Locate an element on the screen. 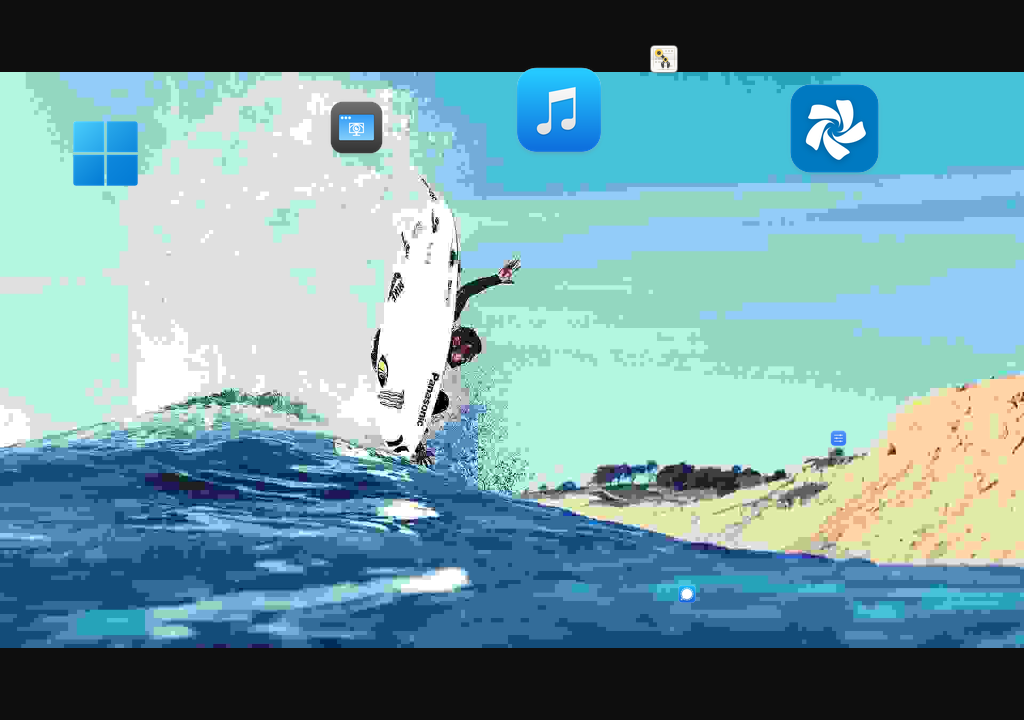 This screenshot has width=1024, height=720. open Signal messenger is located at coordinates (687, 594).